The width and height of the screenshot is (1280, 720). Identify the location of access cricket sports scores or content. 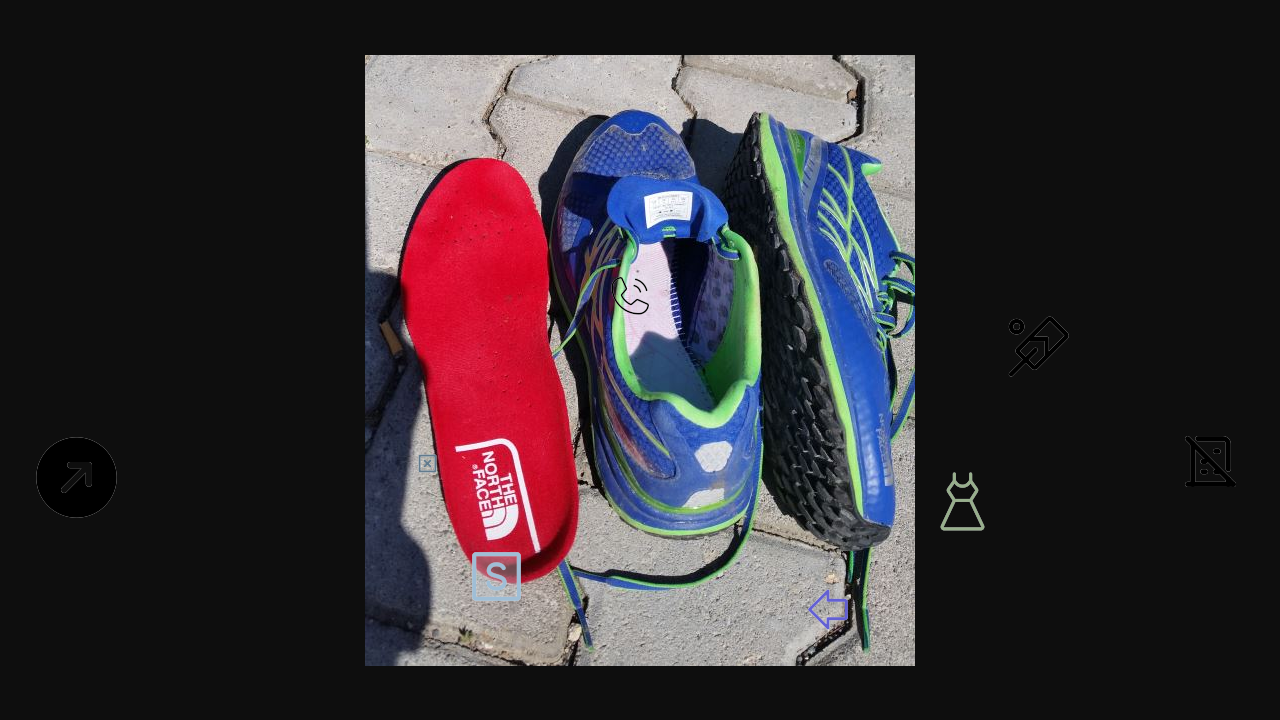
(1035, 345).